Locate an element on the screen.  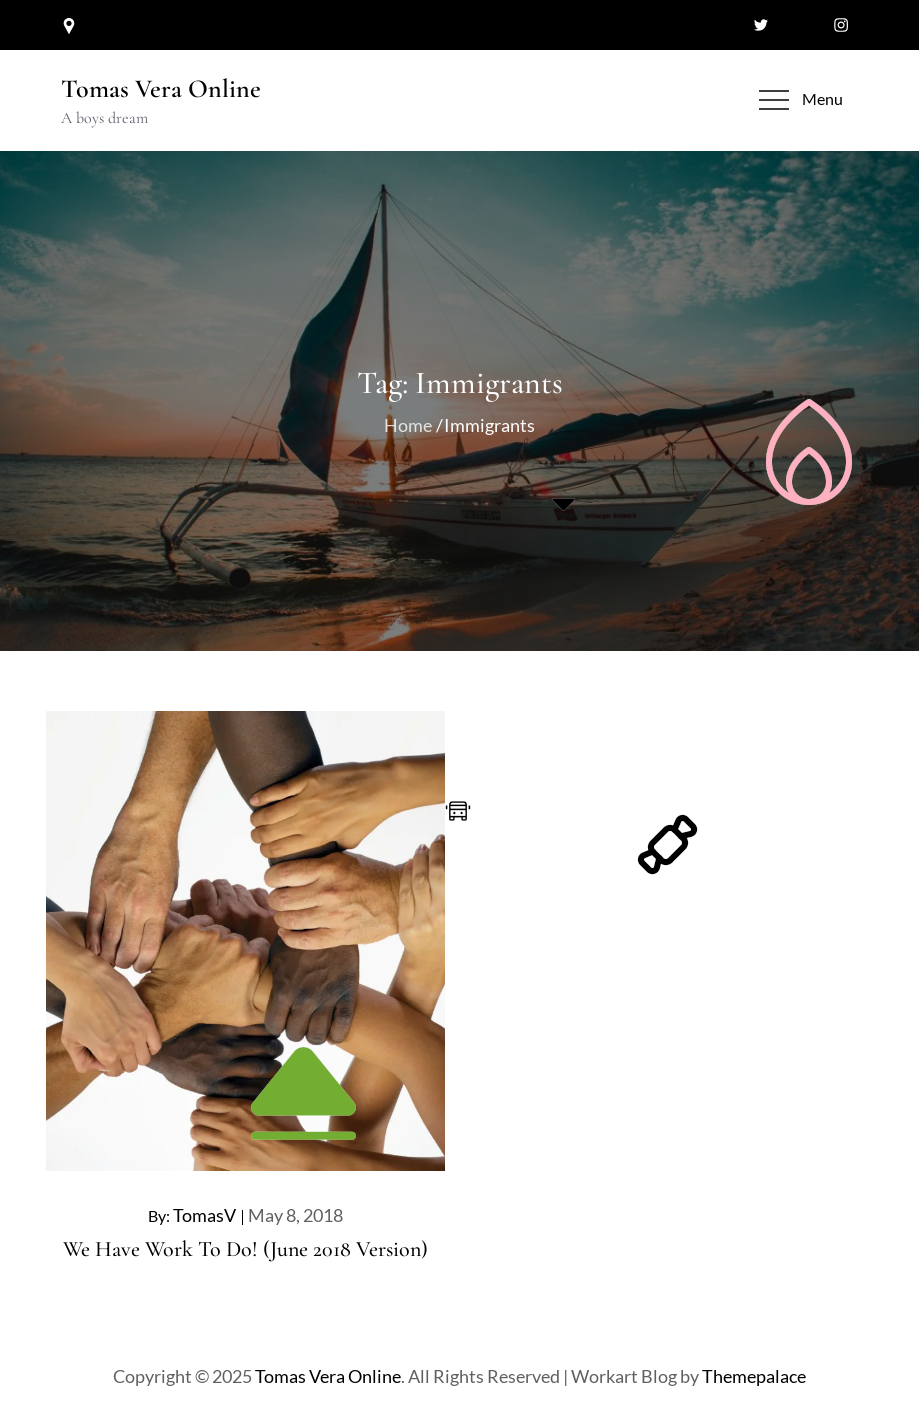
access candy crush or similar game is located at coordinates (668, 845).